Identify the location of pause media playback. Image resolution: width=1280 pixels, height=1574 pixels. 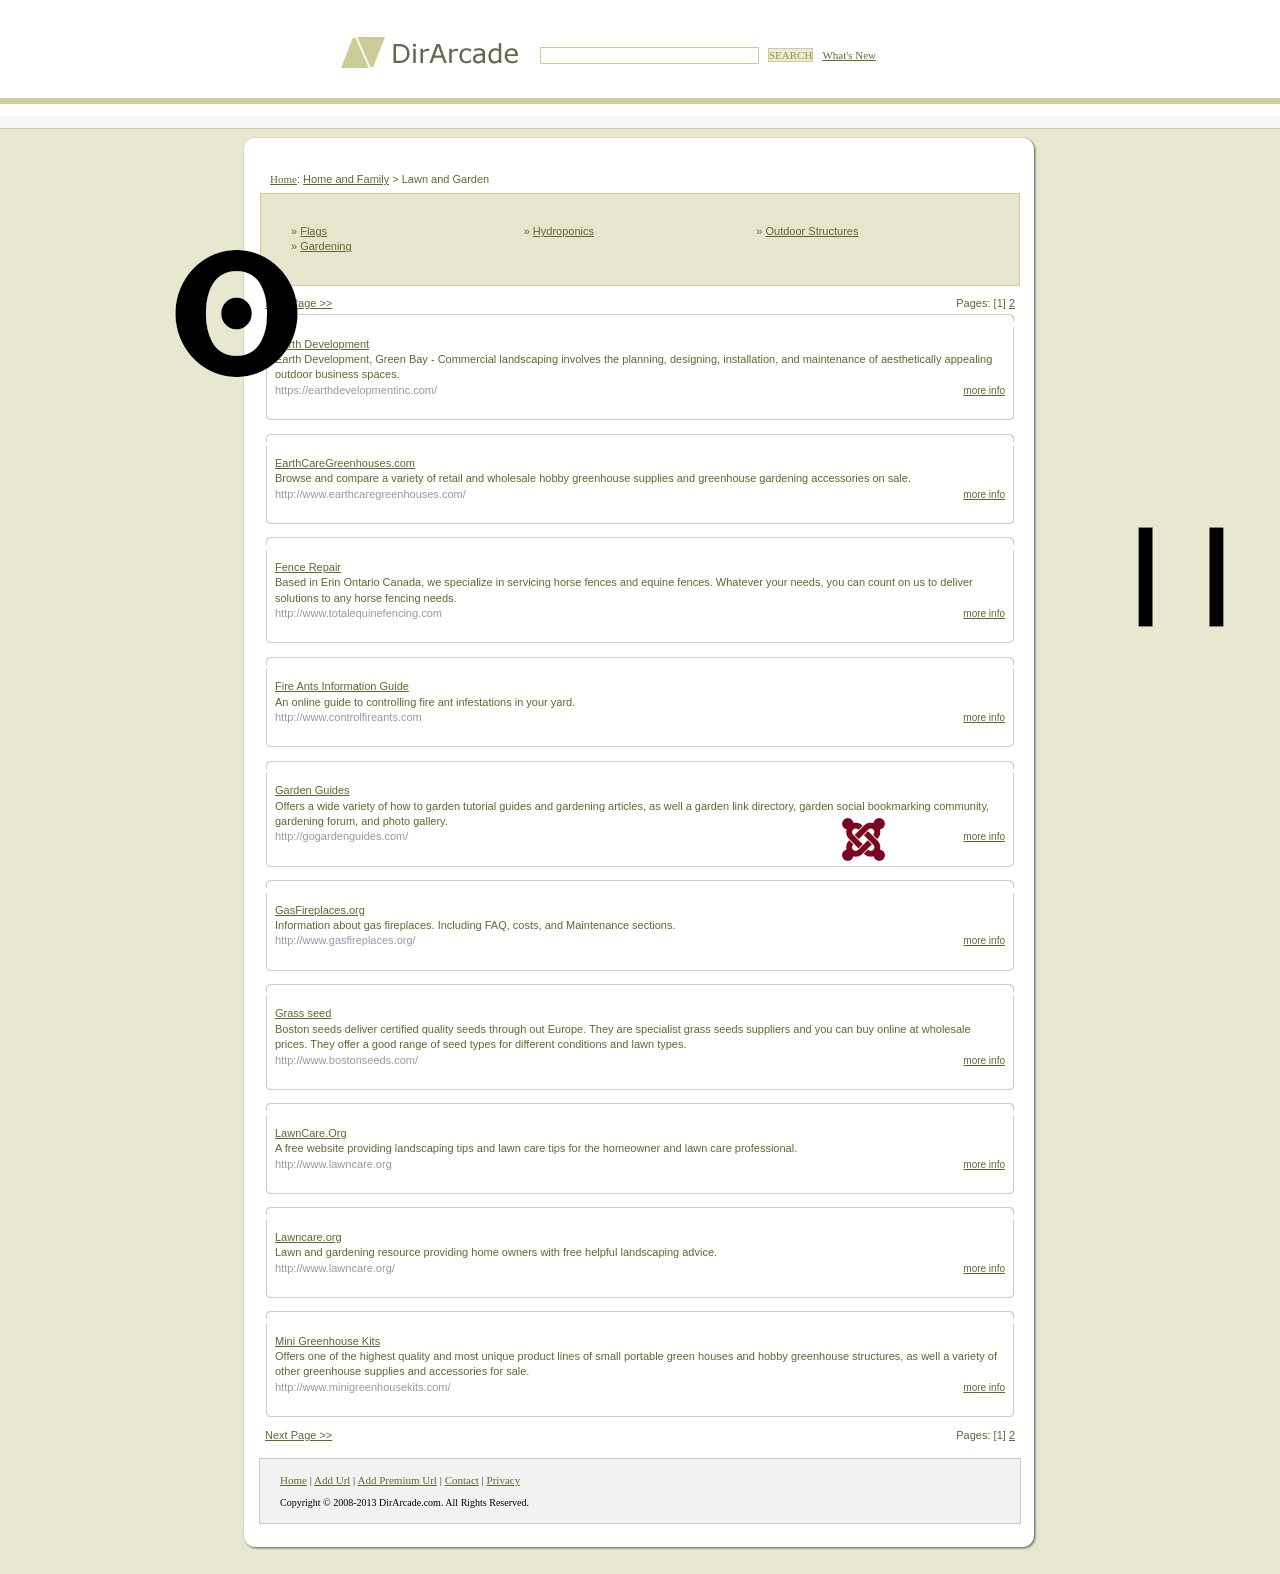
(1181, 577).